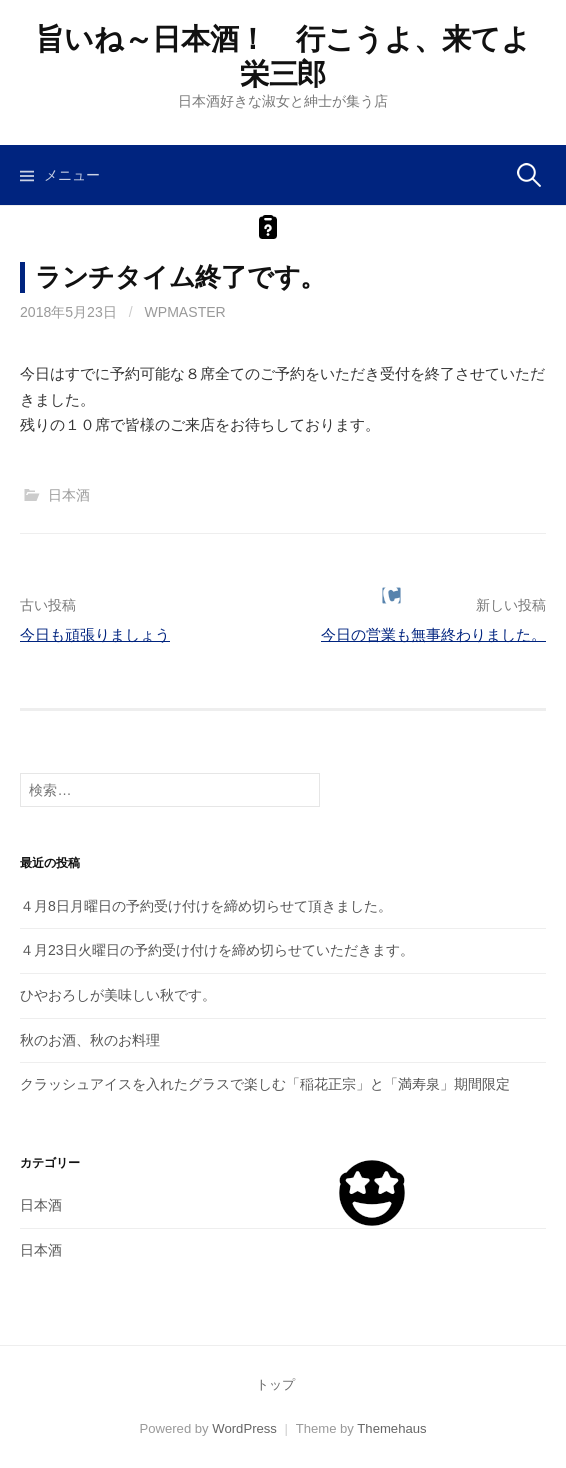  What do you see at coordinates (391, 595) in the screenshot?
I see `contao CMS logo` at bounding box center [391, 595].